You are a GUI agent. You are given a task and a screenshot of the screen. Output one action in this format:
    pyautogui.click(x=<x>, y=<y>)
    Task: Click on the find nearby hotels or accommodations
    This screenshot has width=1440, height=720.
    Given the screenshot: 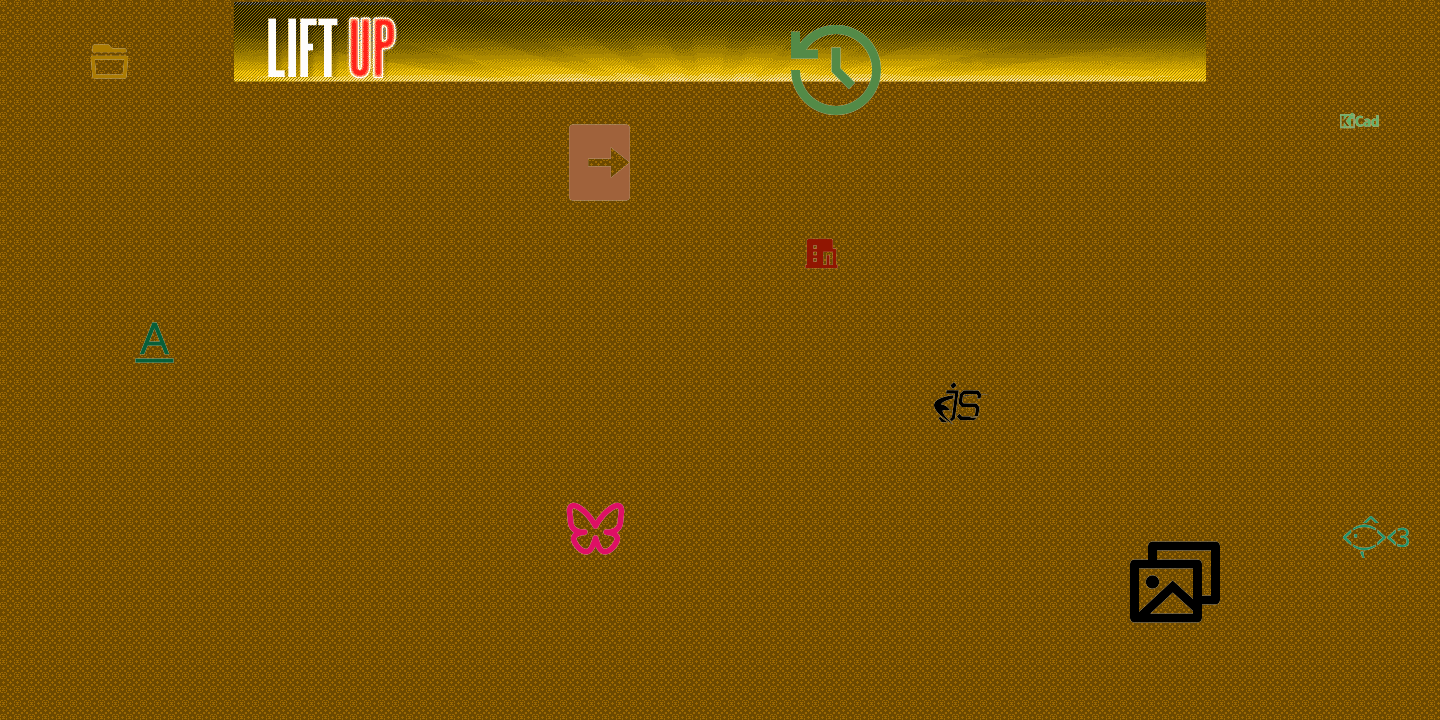 What is the action you would take?
    pyautogui.click(x=821, y=253)
    